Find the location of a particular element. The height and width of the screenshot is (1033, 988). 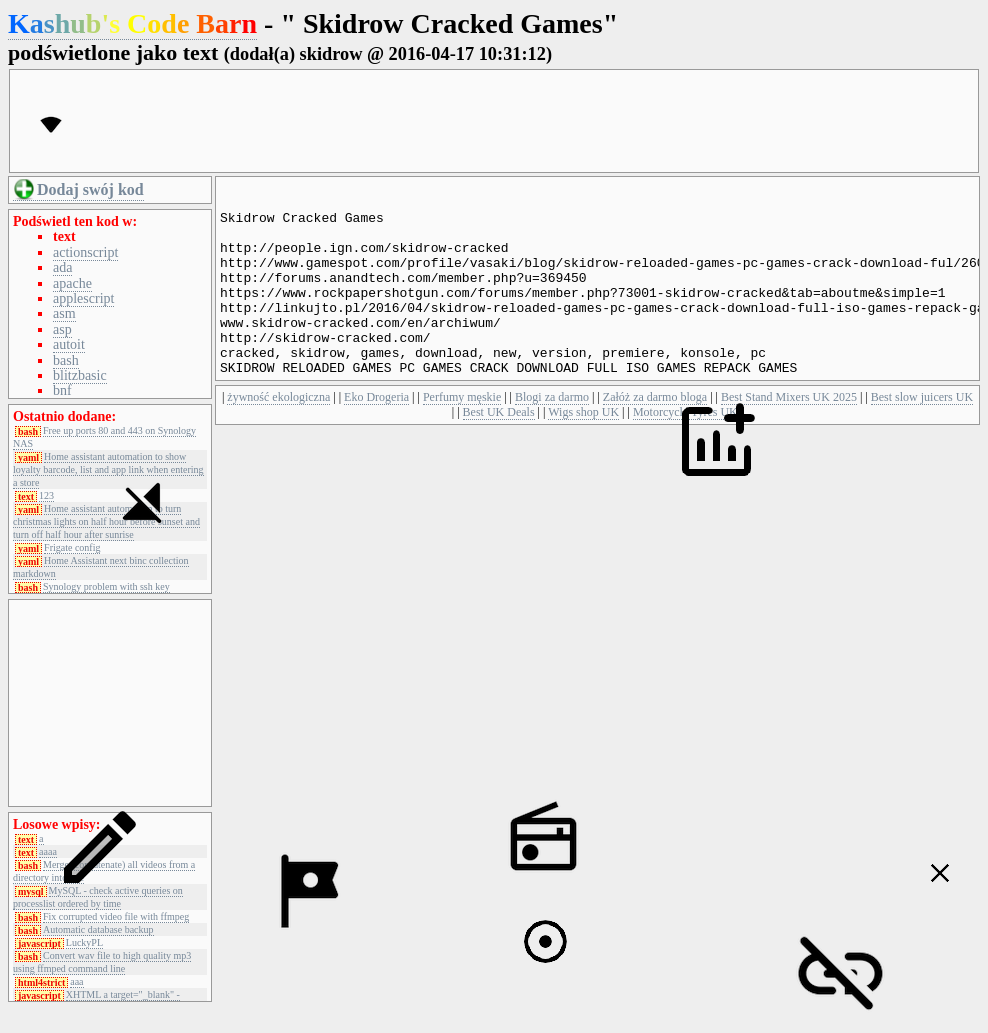

close a dialog or modal is located at coordinates (940, 873).